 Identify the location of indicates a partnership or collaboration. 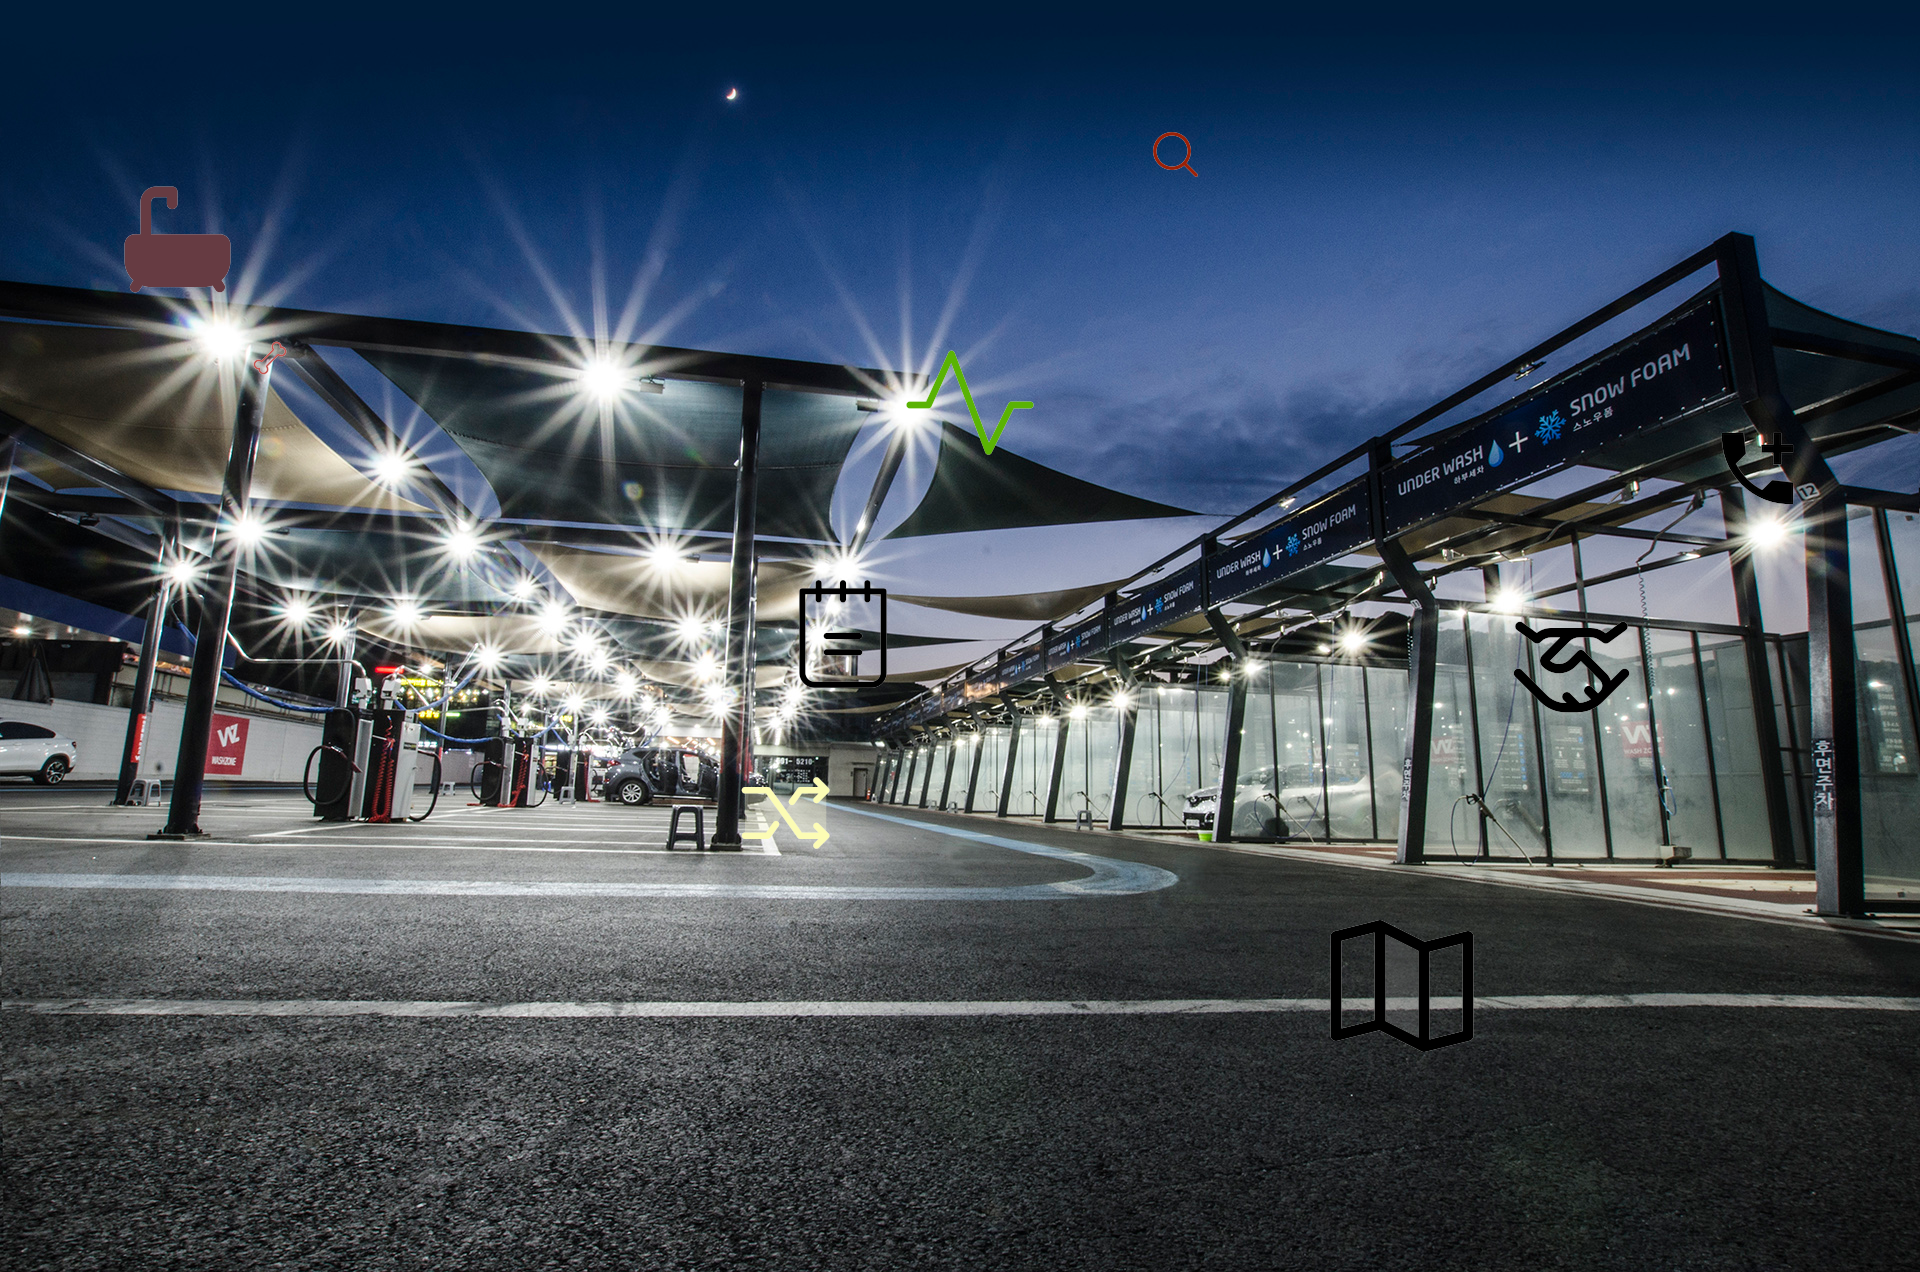
(1571, 665).